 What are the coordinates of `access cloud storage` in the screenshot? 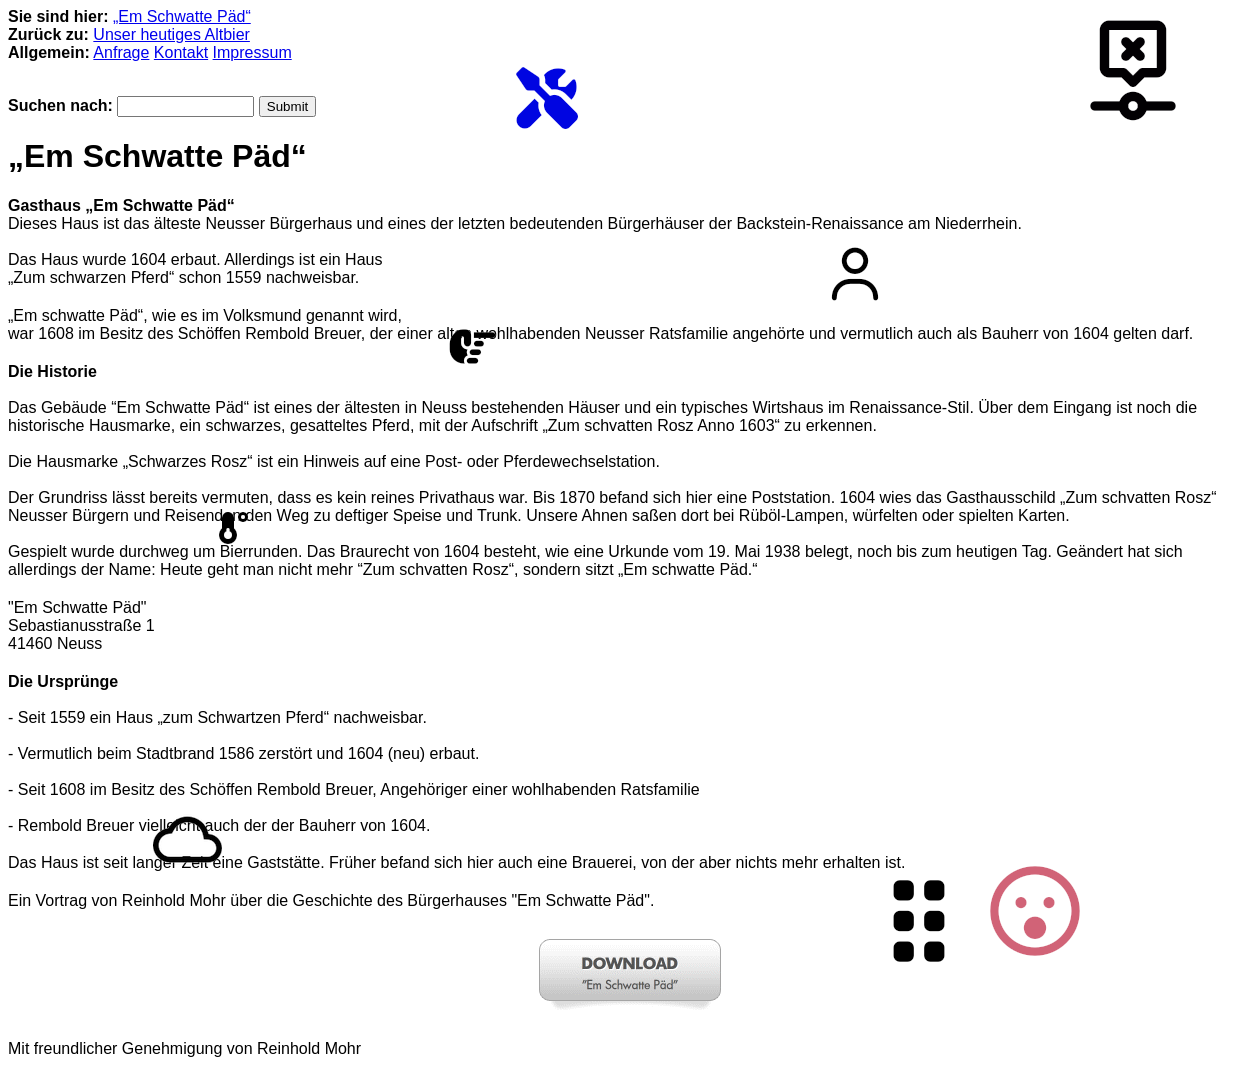 It's located at (187, 839).